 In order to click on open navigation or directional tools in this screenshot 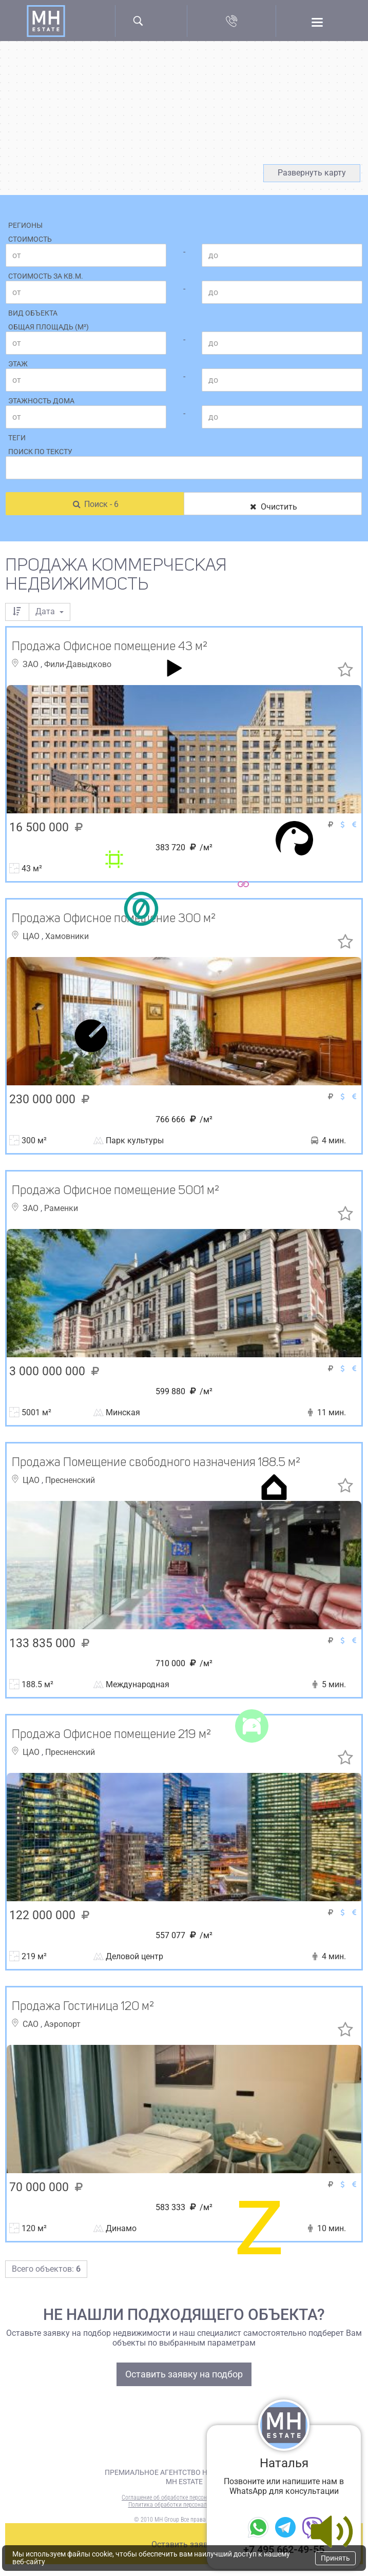, I will do `click(91, 1036)`.